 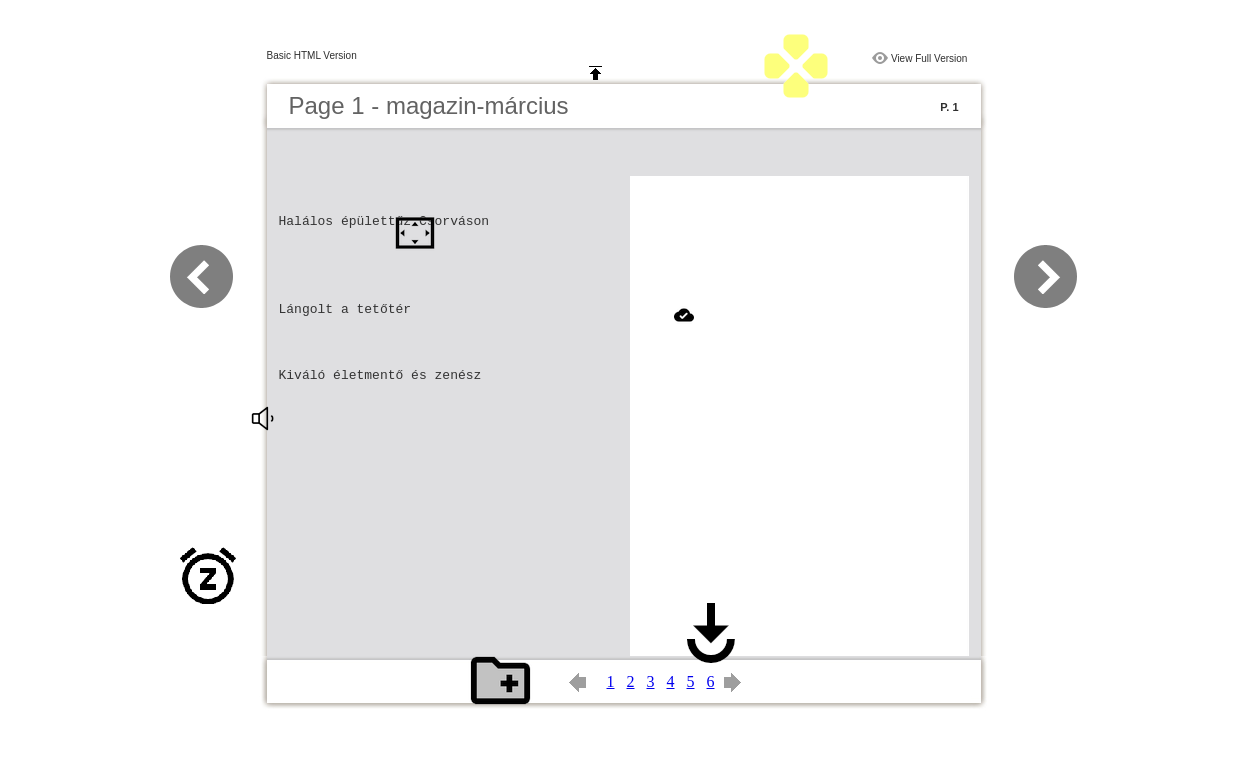 What do you see at coordinates (264, 418) in the screenshot?
I see `adjust volume to low level` at bounding box center [264, 418].